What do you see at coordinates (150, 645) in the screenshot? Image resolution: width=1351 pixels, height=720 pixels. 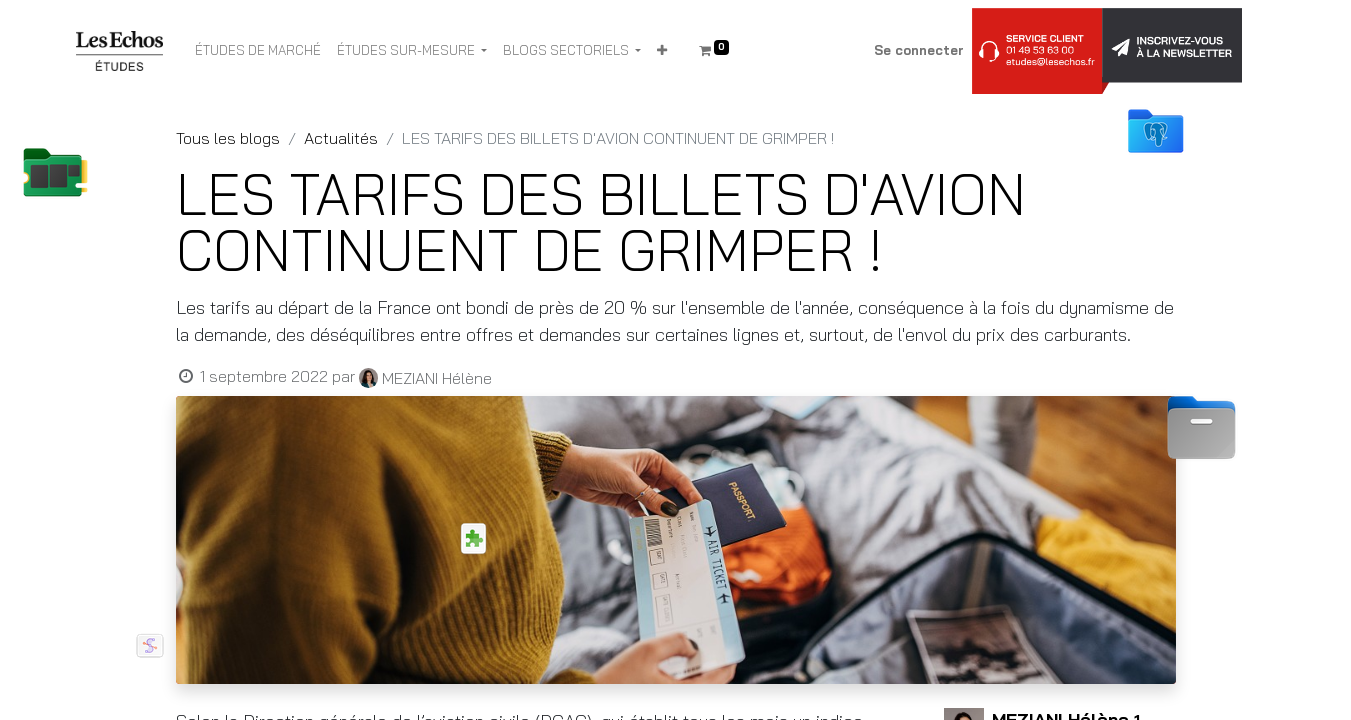 I see `an SVG vector image file` at bounding box center [150, 645].